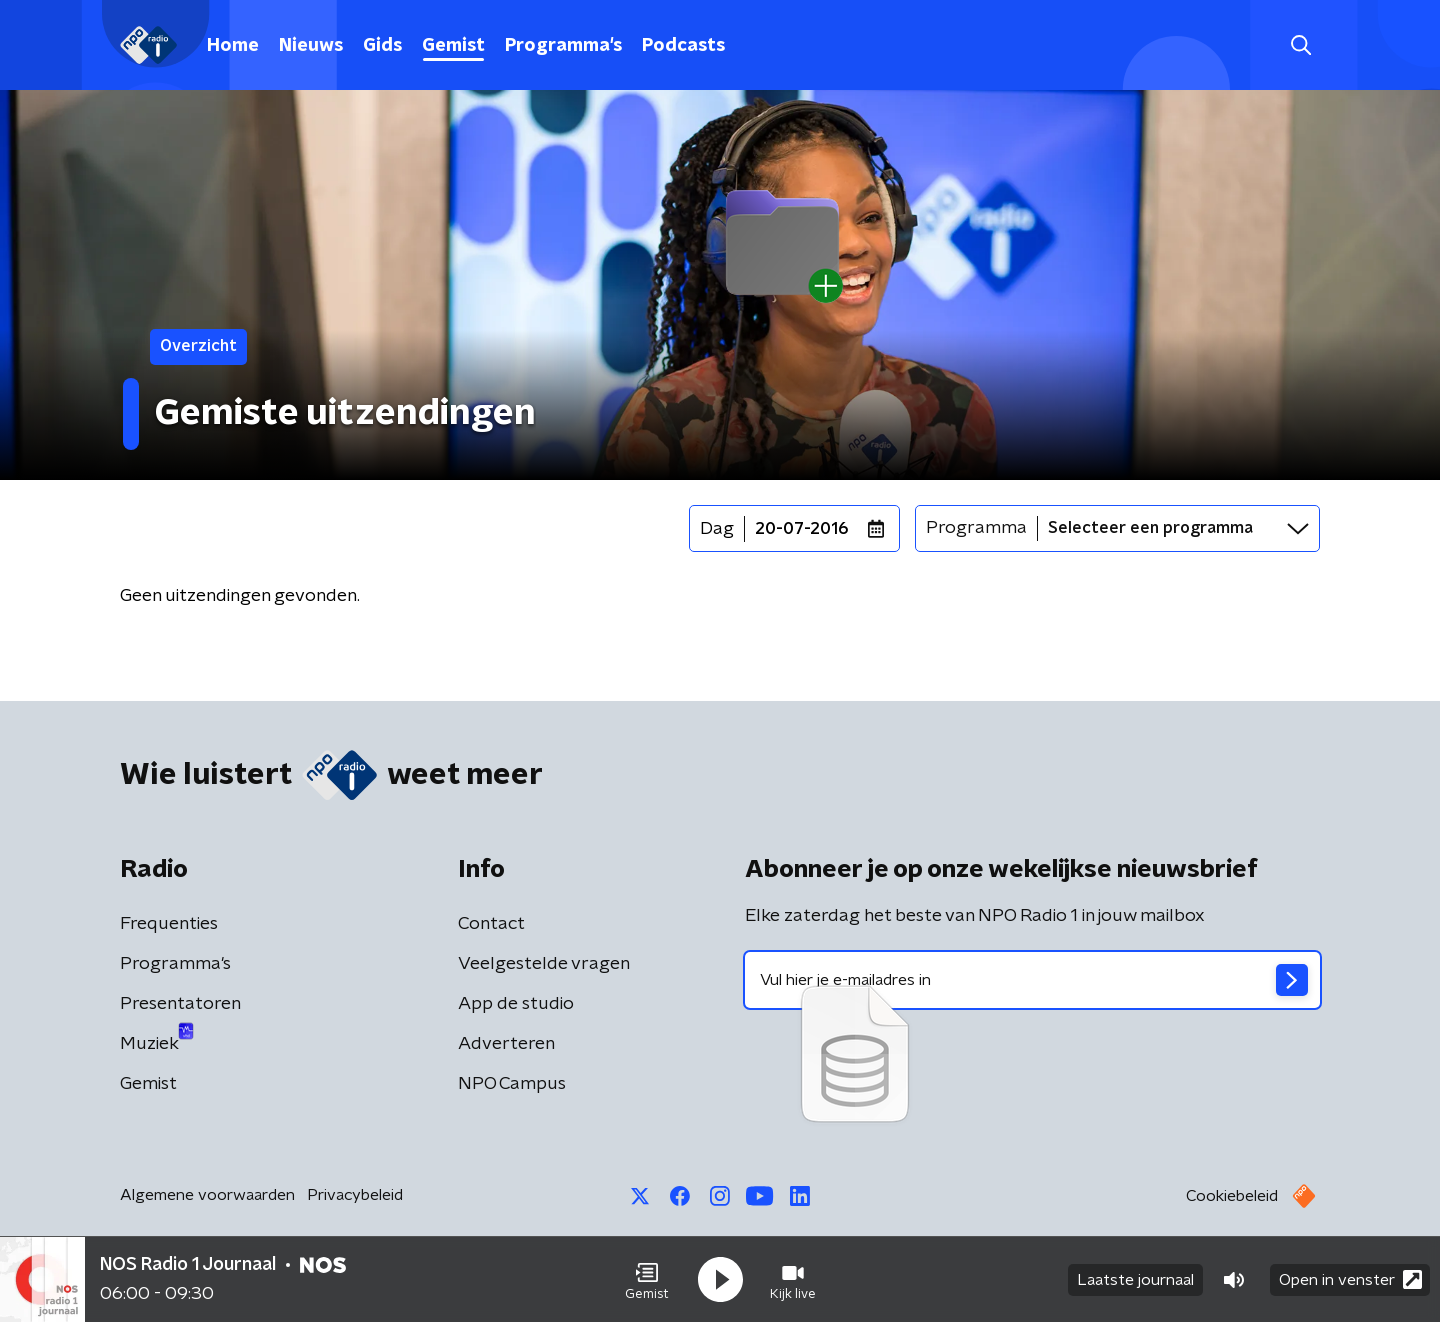  I want to click on open a VirtualBox virtual hard disk file, so click(186, 1031).